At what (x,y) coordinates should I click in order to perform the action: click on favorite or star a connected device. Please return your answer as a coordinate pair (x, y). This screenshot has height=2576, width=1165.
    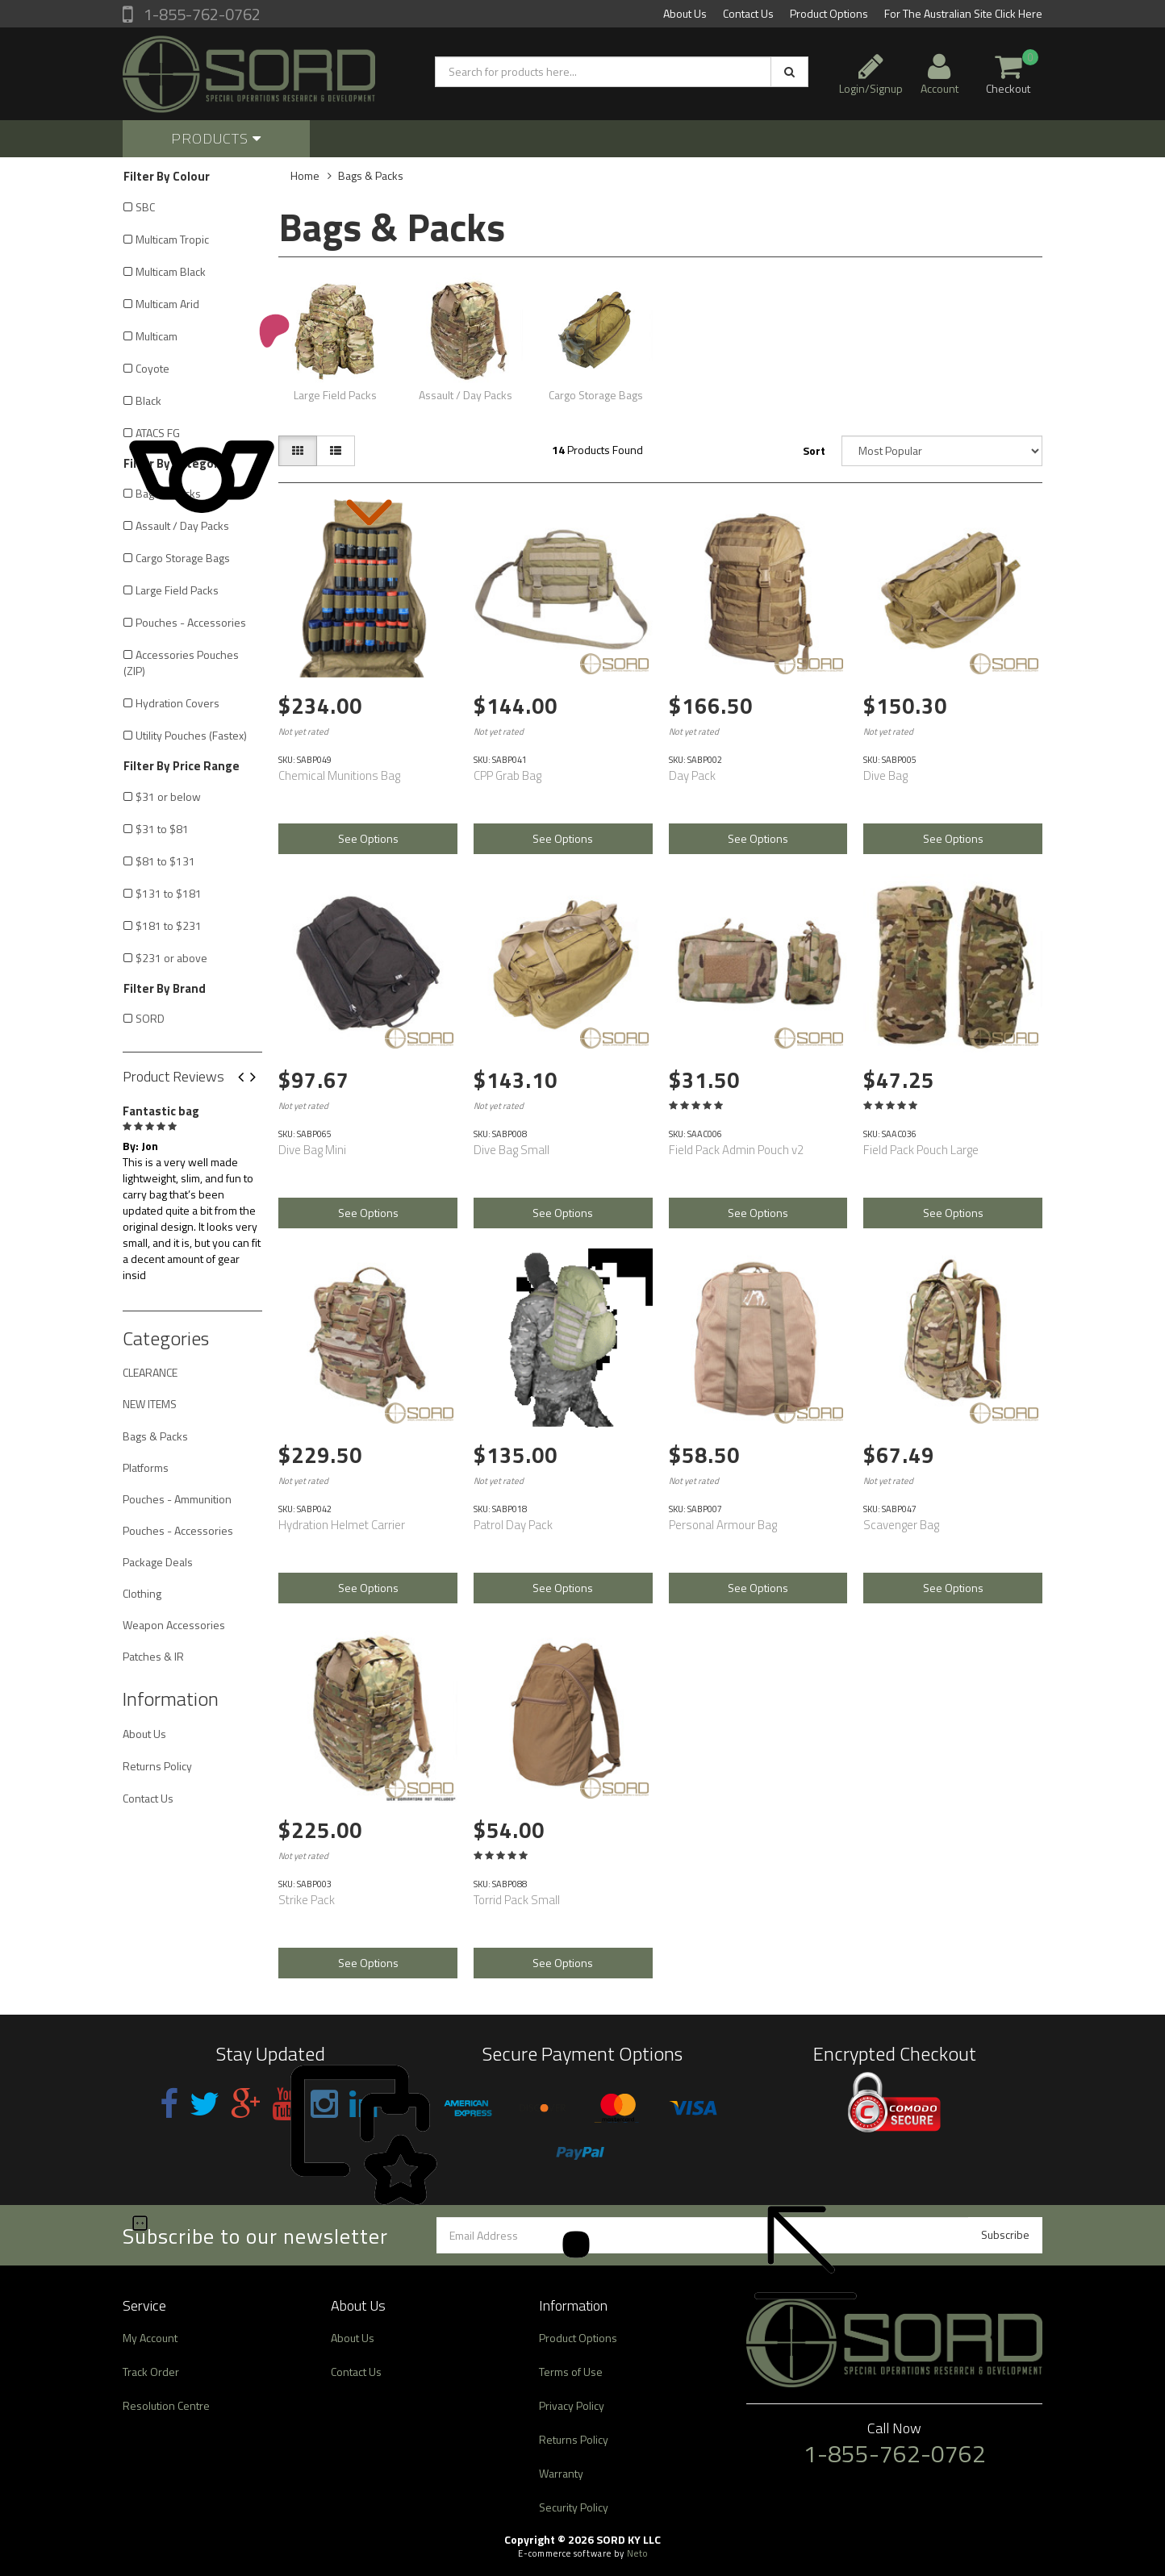
    Looking at the image, I should click on (360, 2128).